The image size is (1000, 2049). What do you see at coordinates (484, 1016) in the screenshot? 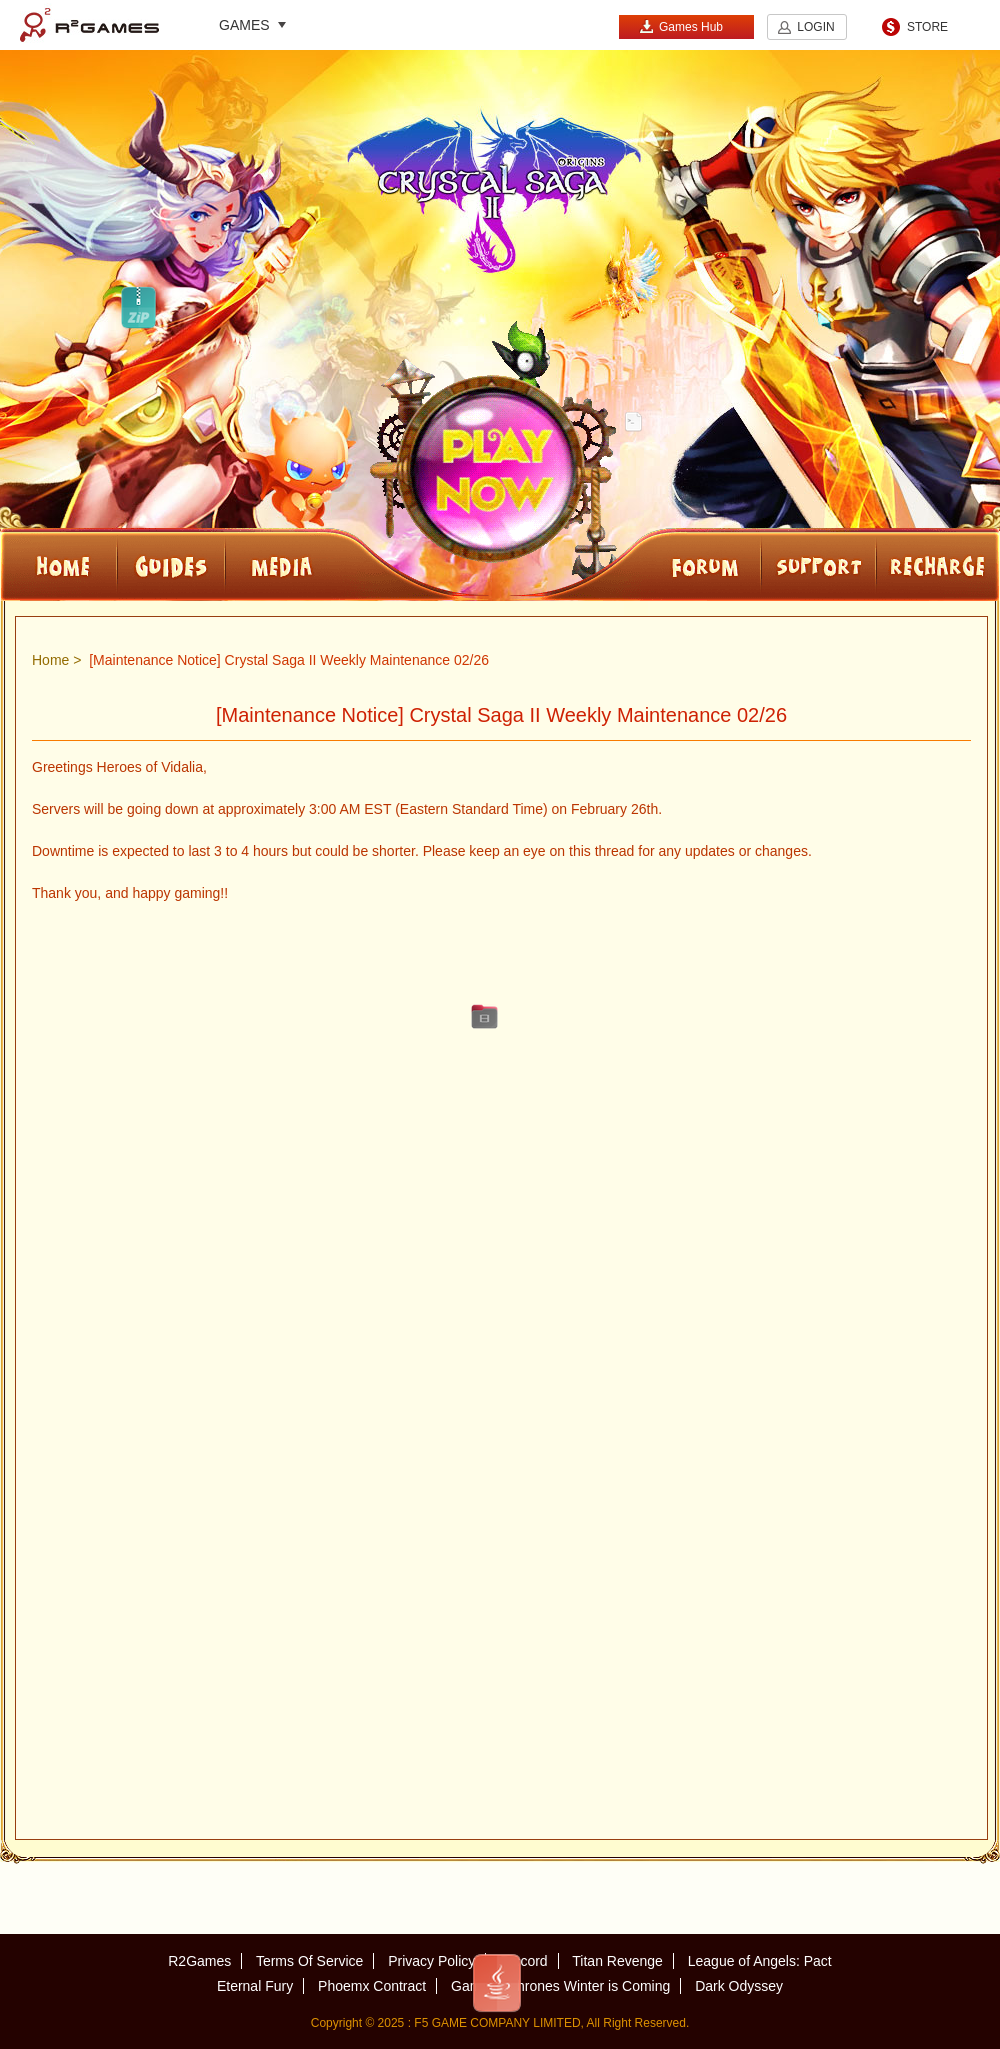
I see `open your videos folder` at bounding box center [484, 1016].